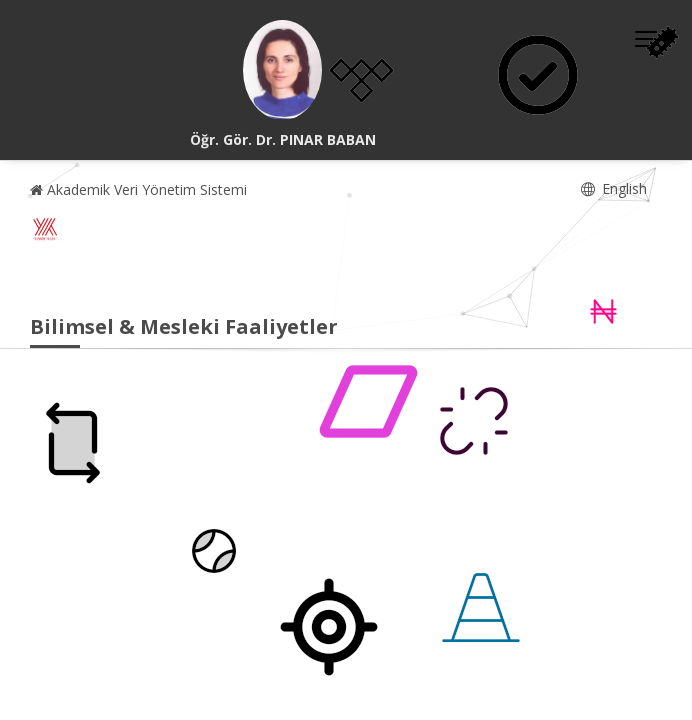 The height and width of the screenshot is (720, 692). Describe the element at coordinates (474, 421) in the screenshot. I see `unlink or disconnect a connection` at that location.